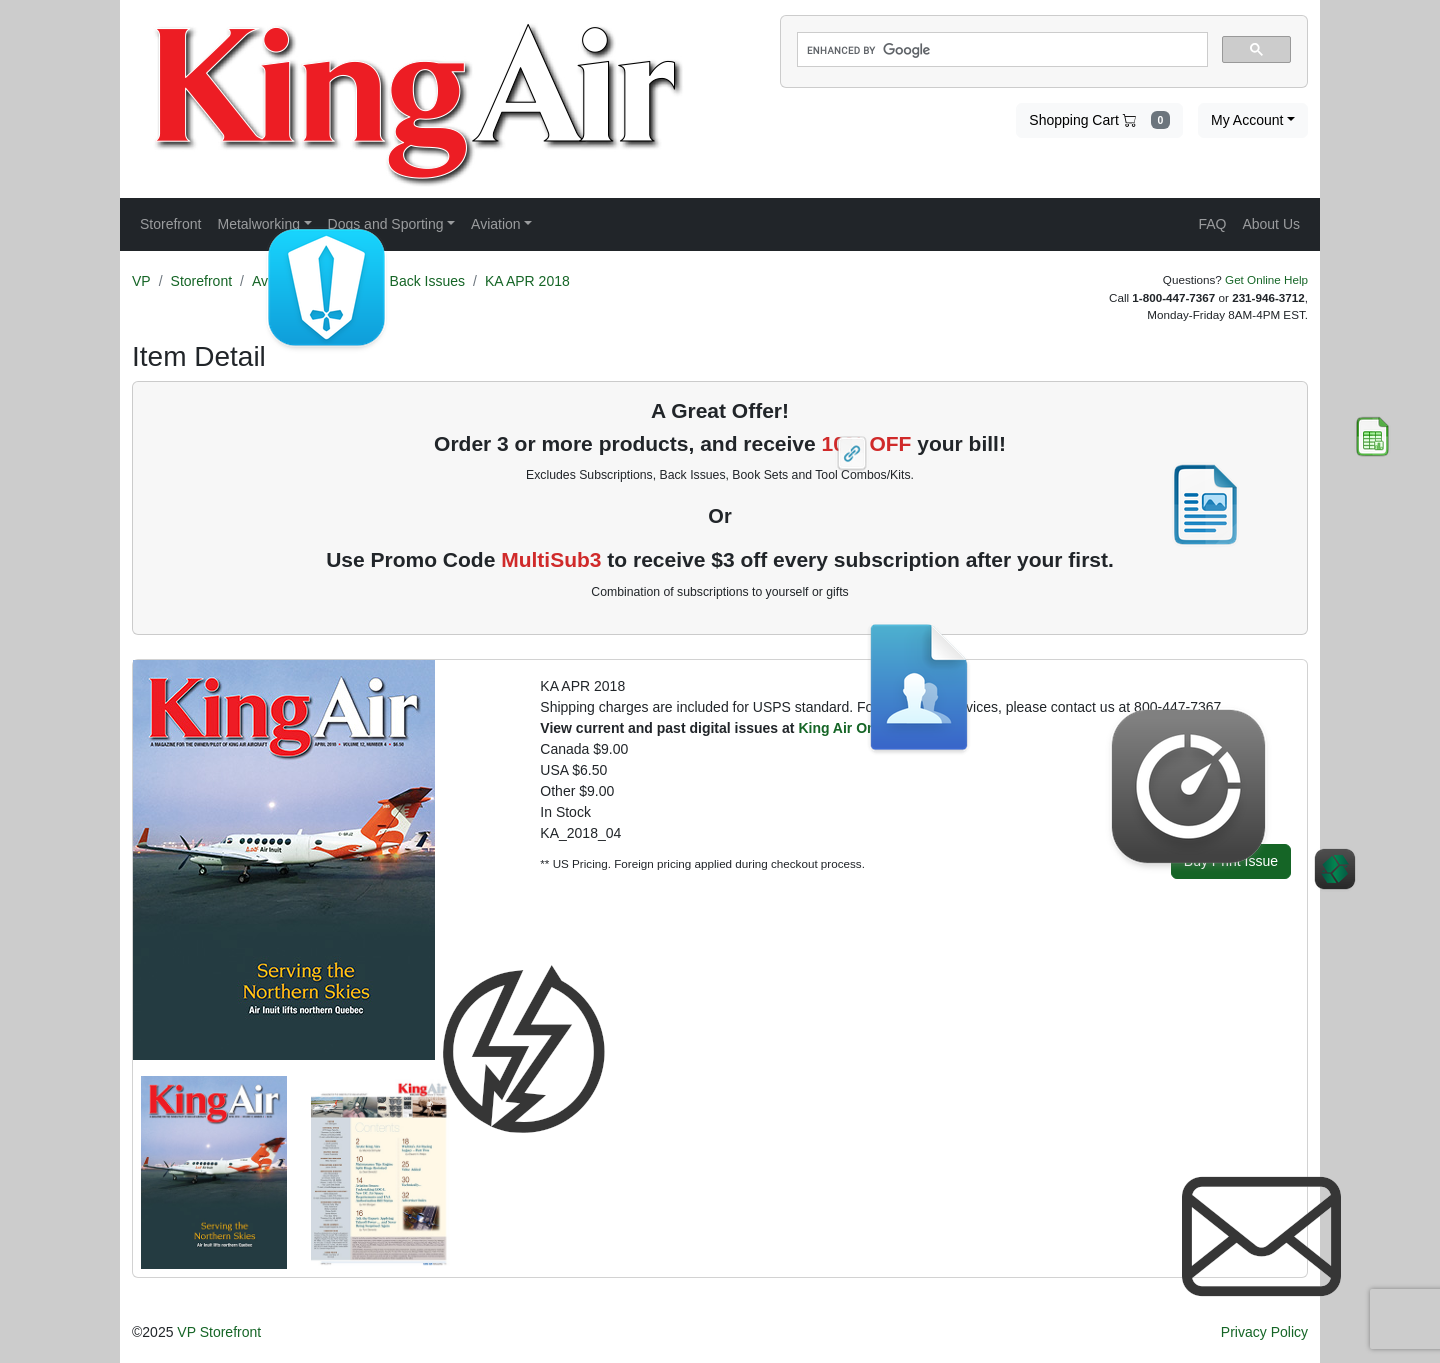  I want to click on open email application, so click(1261, 1236).